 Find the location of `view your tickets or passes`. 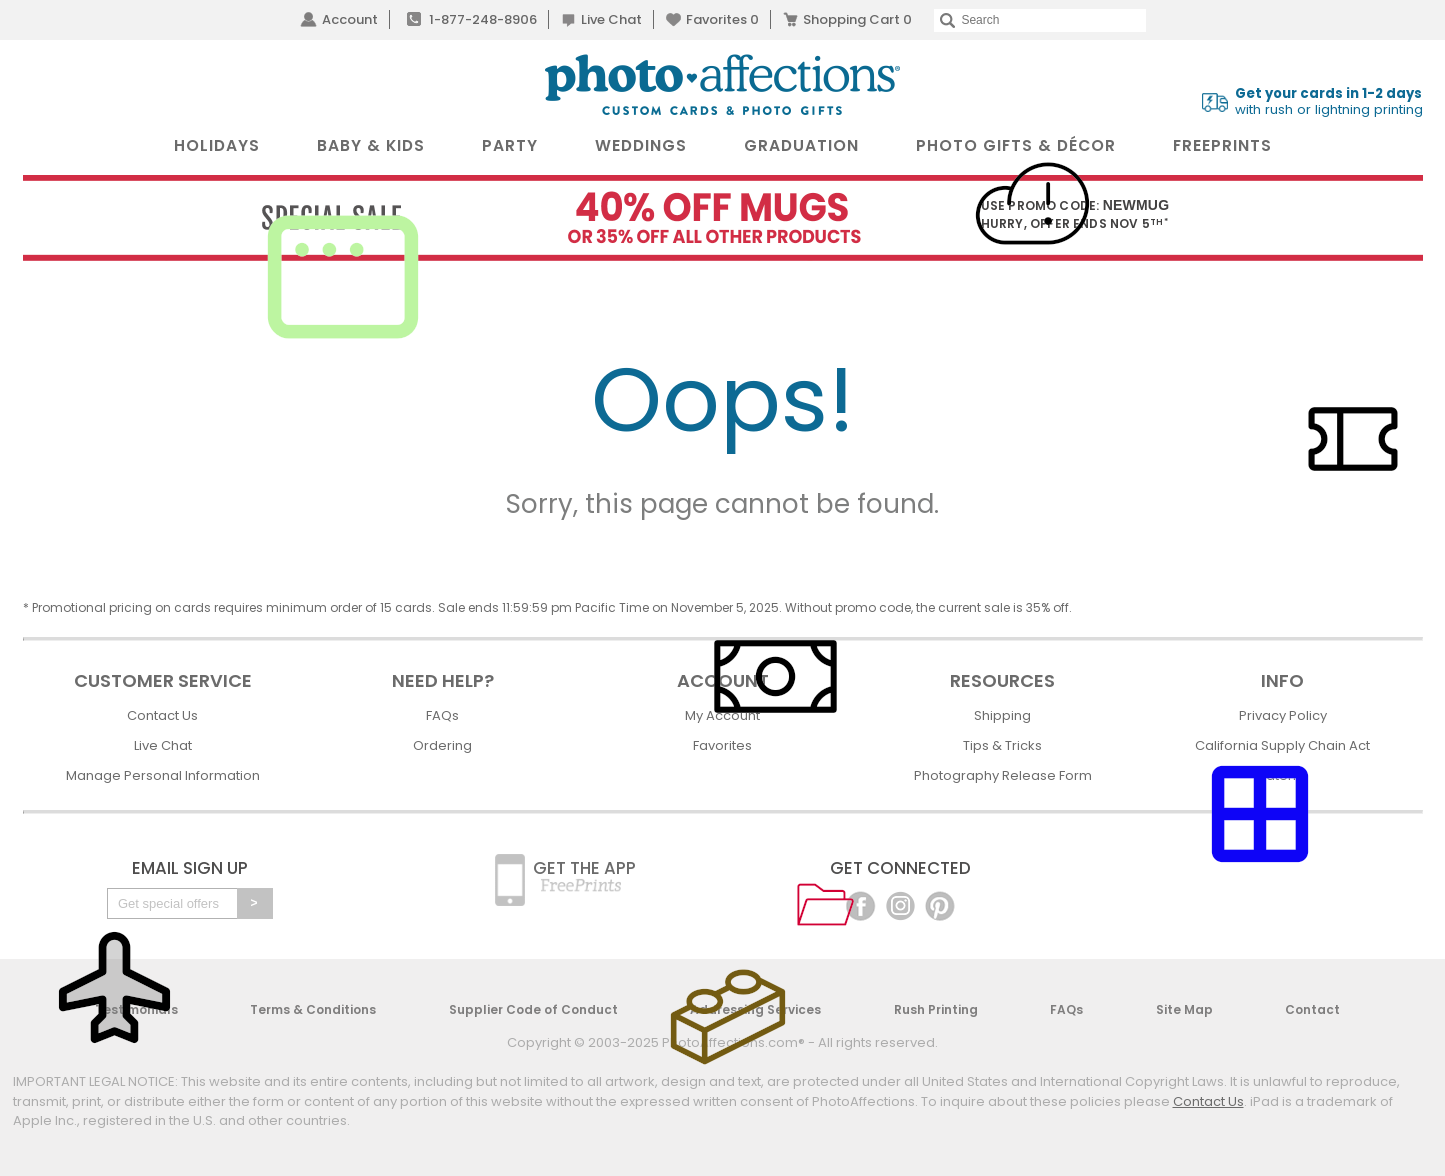

view your tickets or passes is located at coordinates (1353, 439).